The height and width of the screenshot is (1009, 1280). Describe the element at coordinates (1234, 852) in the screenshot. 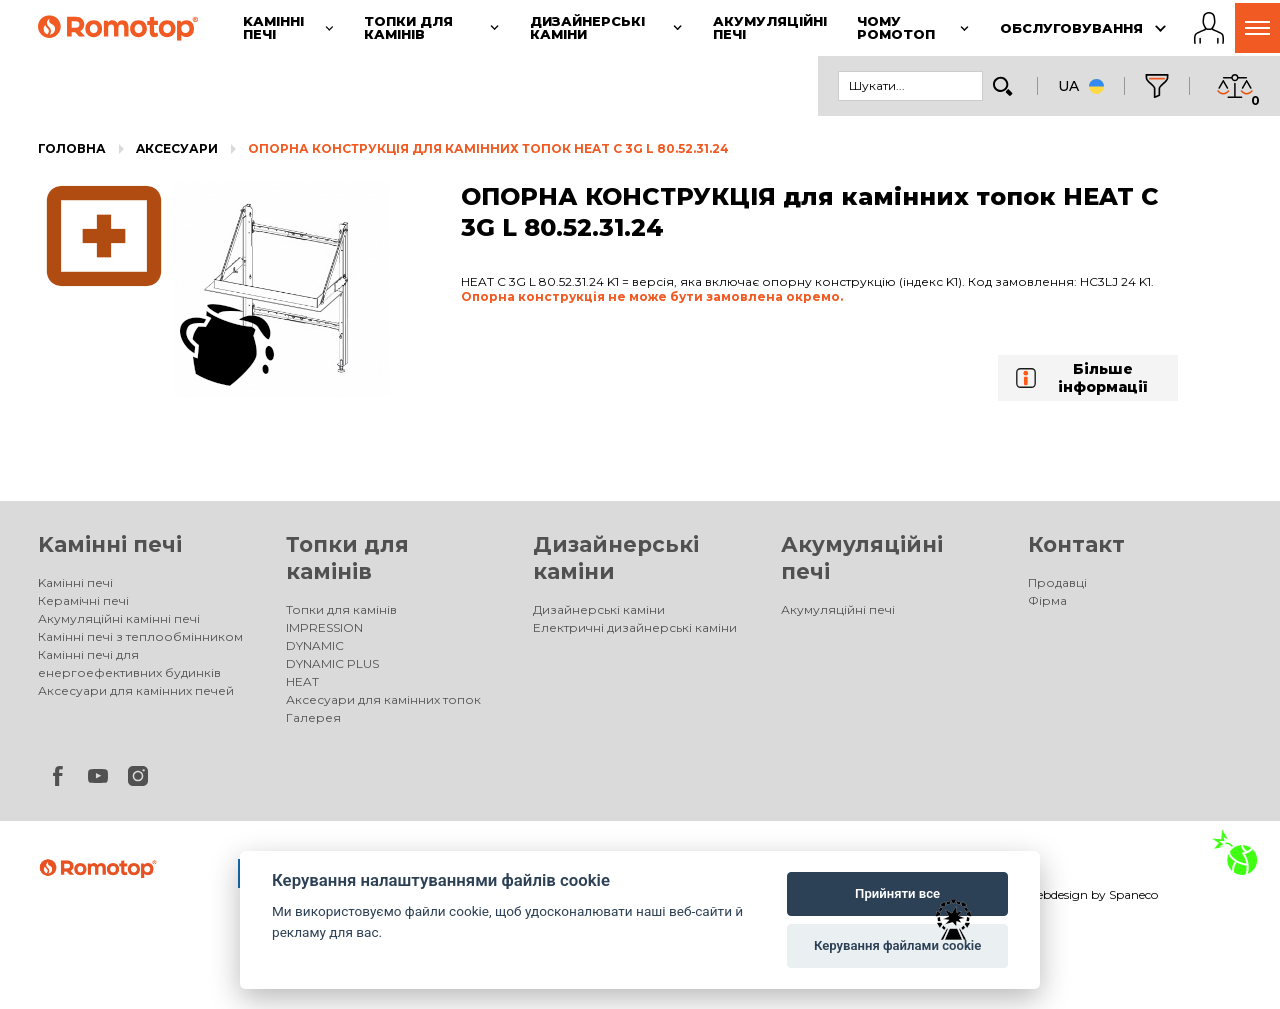

I see `activate explosive item in game` at that location.